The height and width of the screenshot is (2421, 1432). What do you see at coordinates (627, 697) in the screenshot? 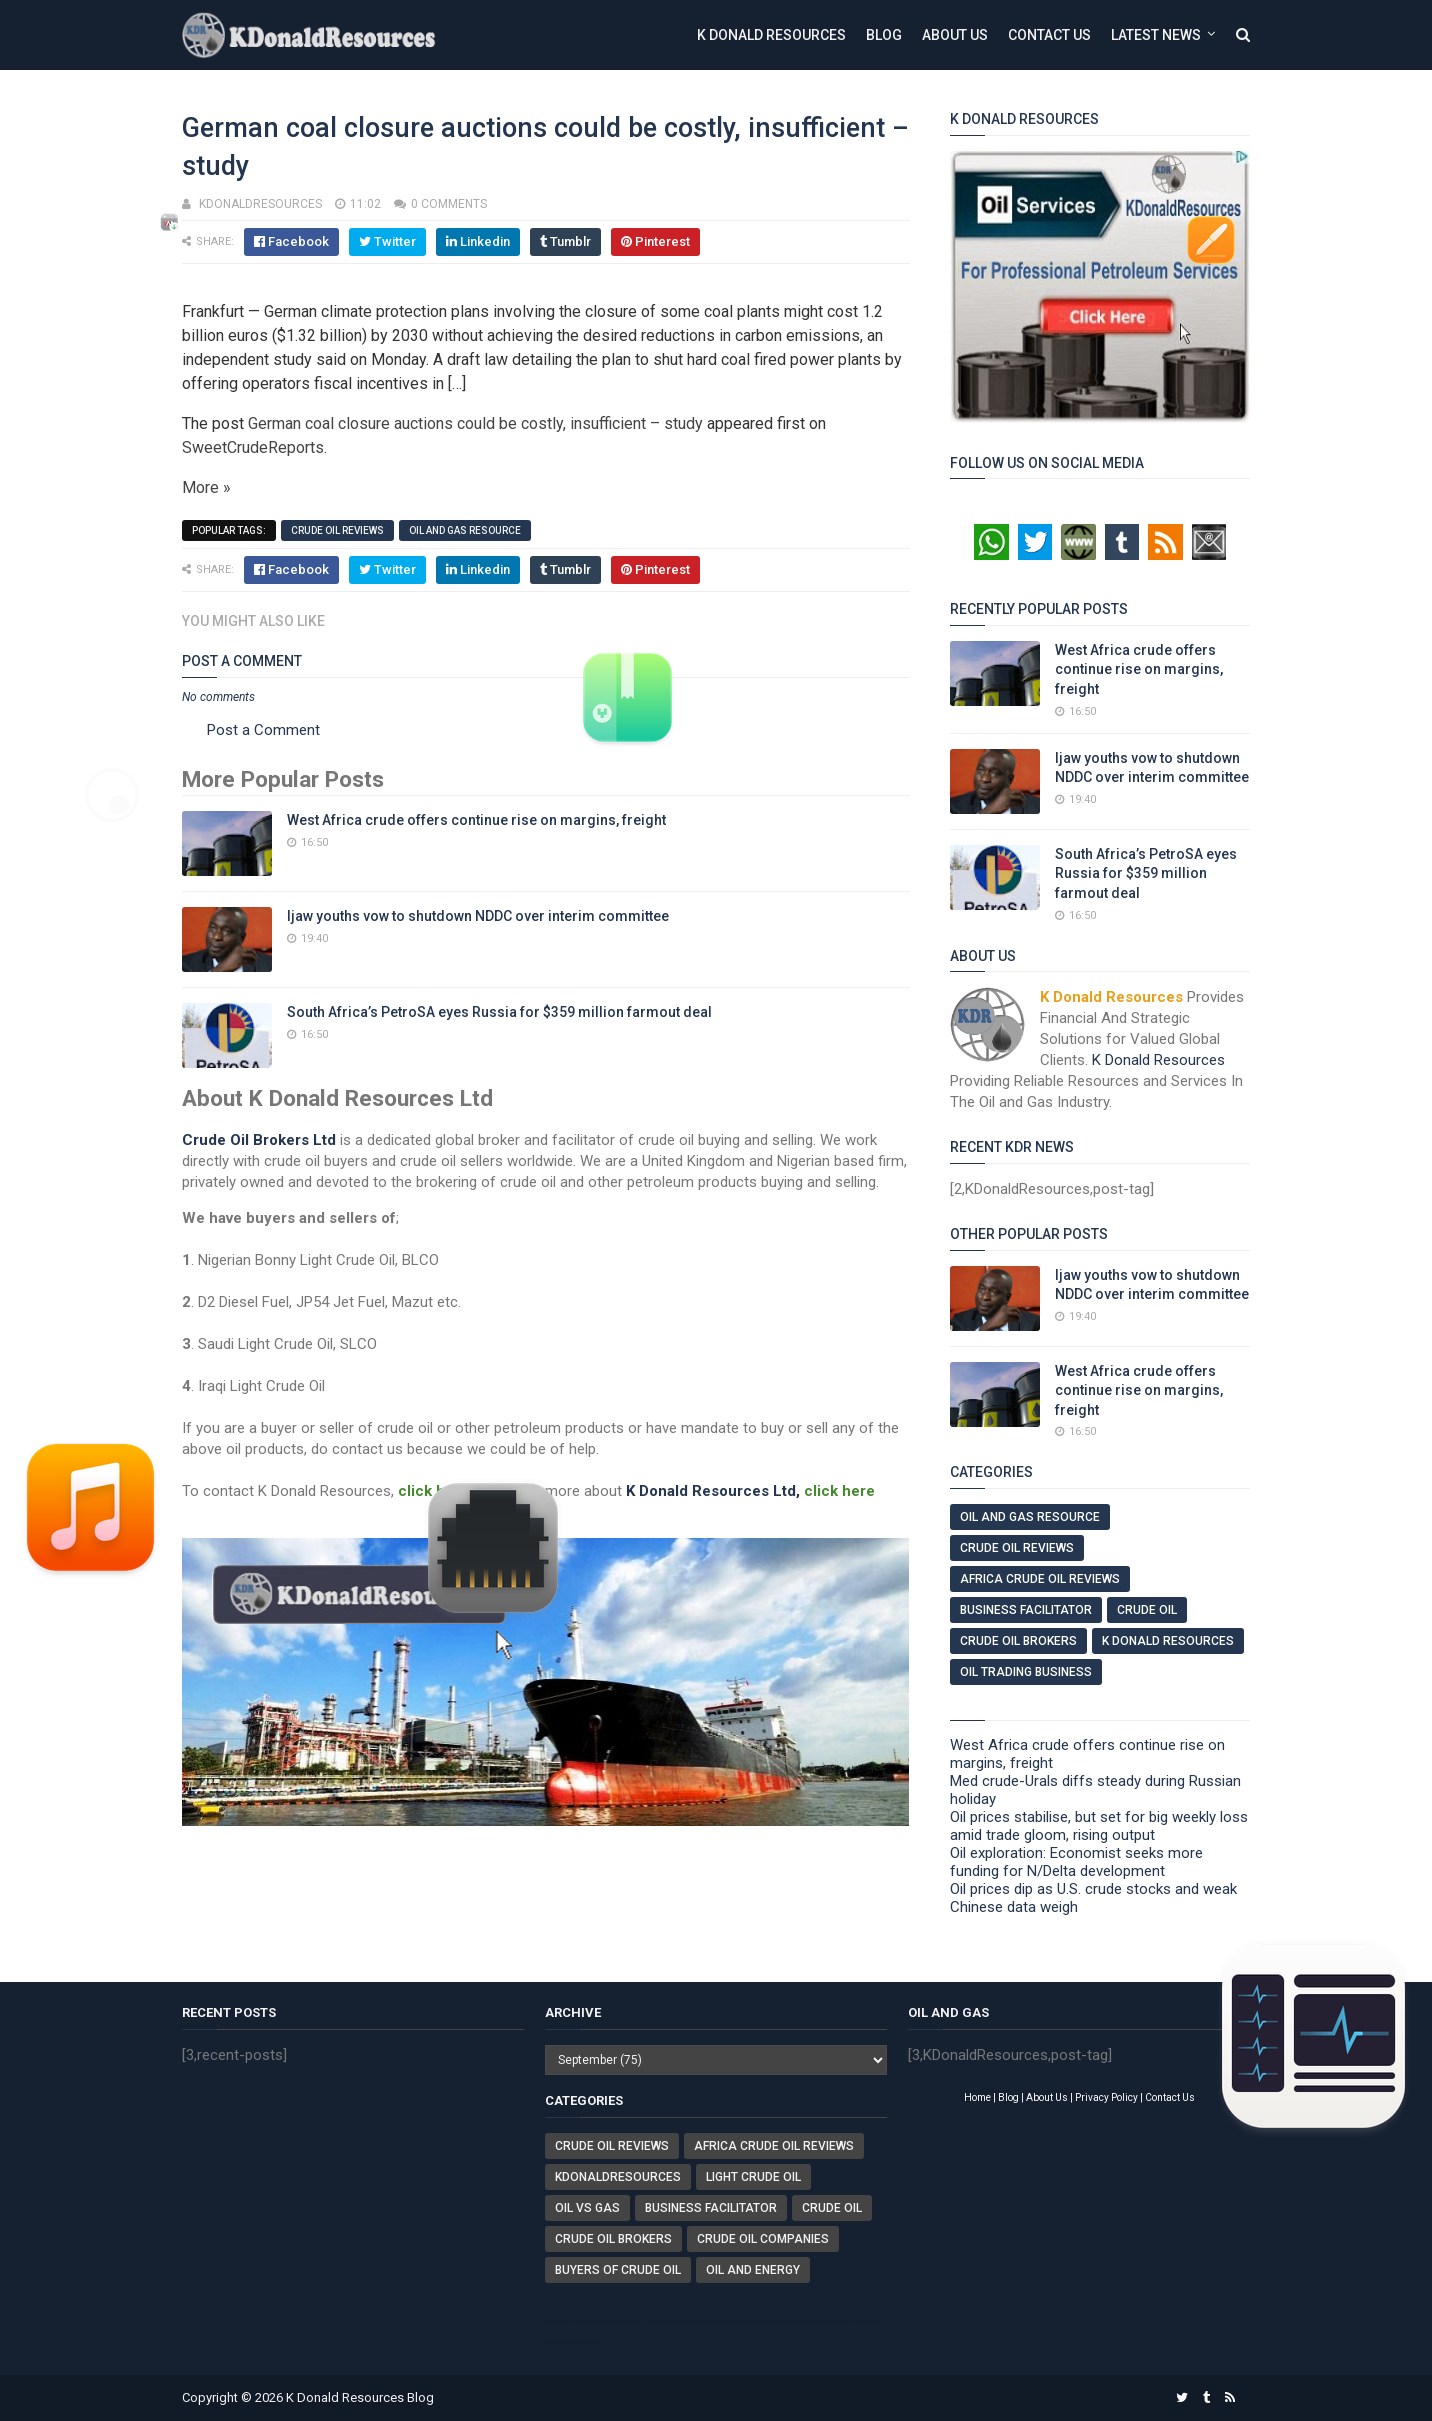
I see `open yast software group manager` at bounding box center [627, 697].